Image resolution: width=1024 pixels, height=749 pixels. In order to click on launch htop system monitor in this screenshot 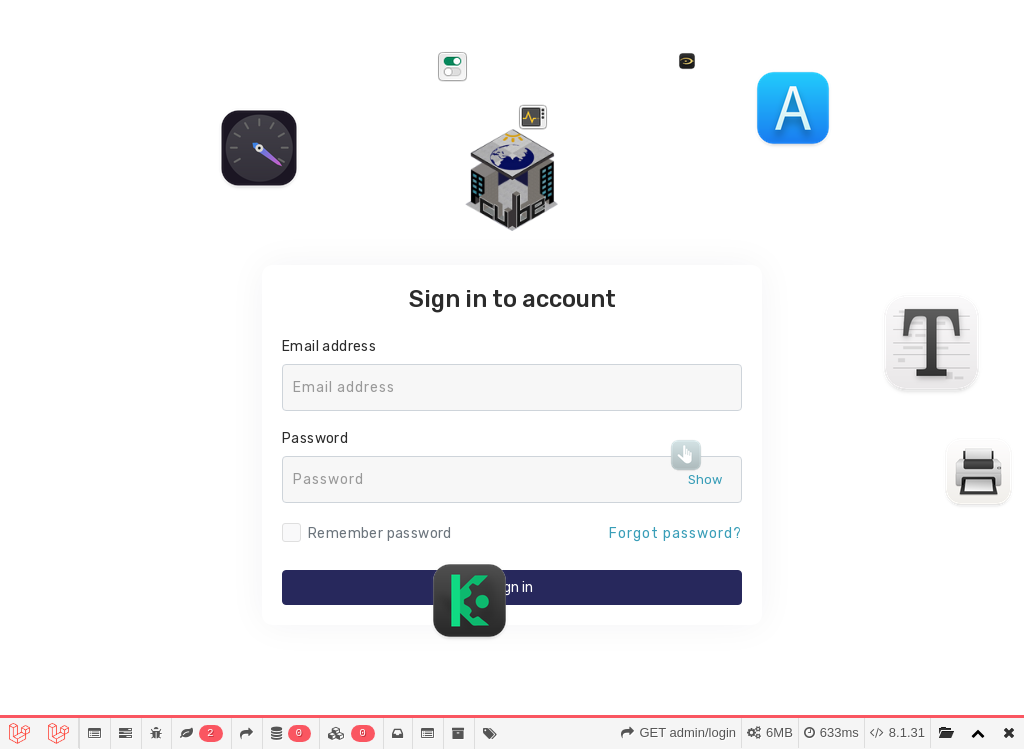, I will do `click(533, 117)`.